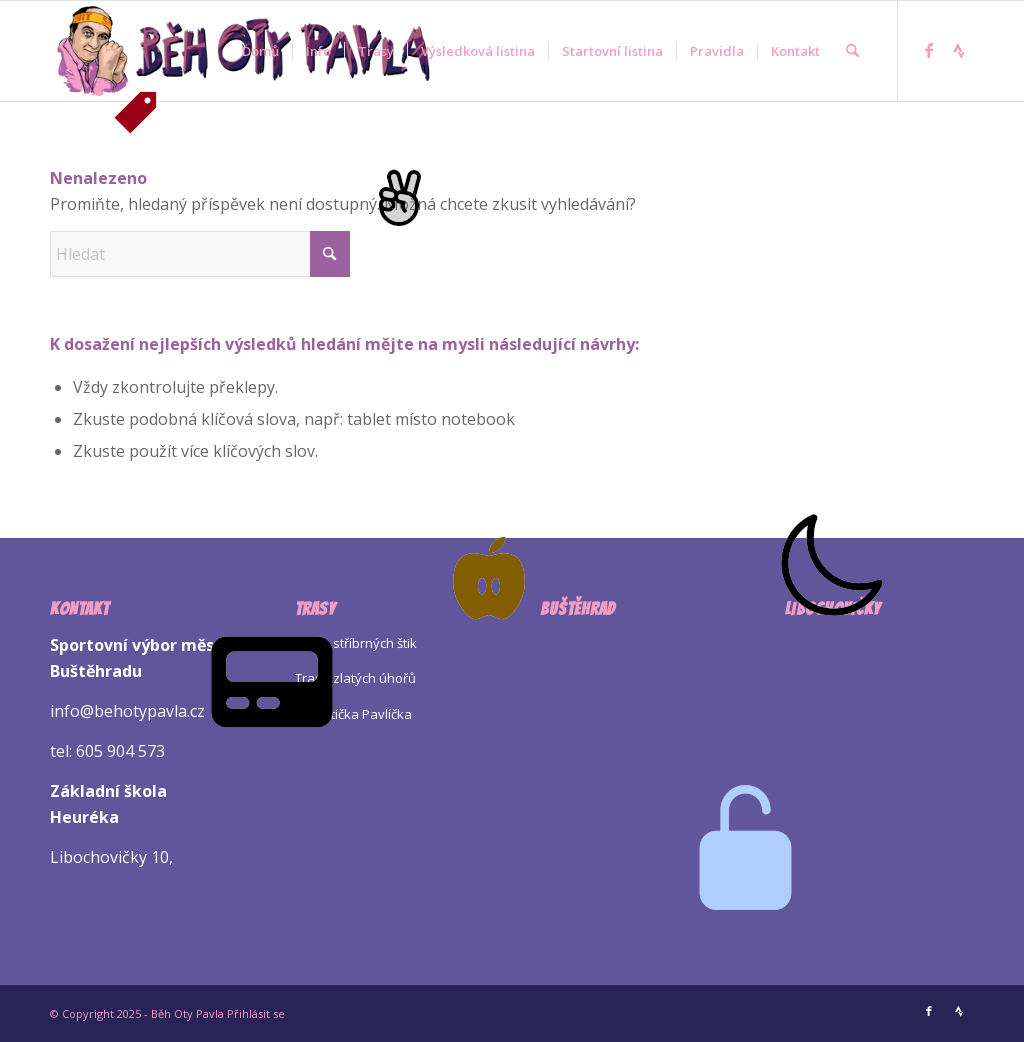 The image size is (1024, 1042). What do you see at coordinates (272, 682) in the screenshot?
I see `indicates pager or beeper device` at bounding box center [272, 682].